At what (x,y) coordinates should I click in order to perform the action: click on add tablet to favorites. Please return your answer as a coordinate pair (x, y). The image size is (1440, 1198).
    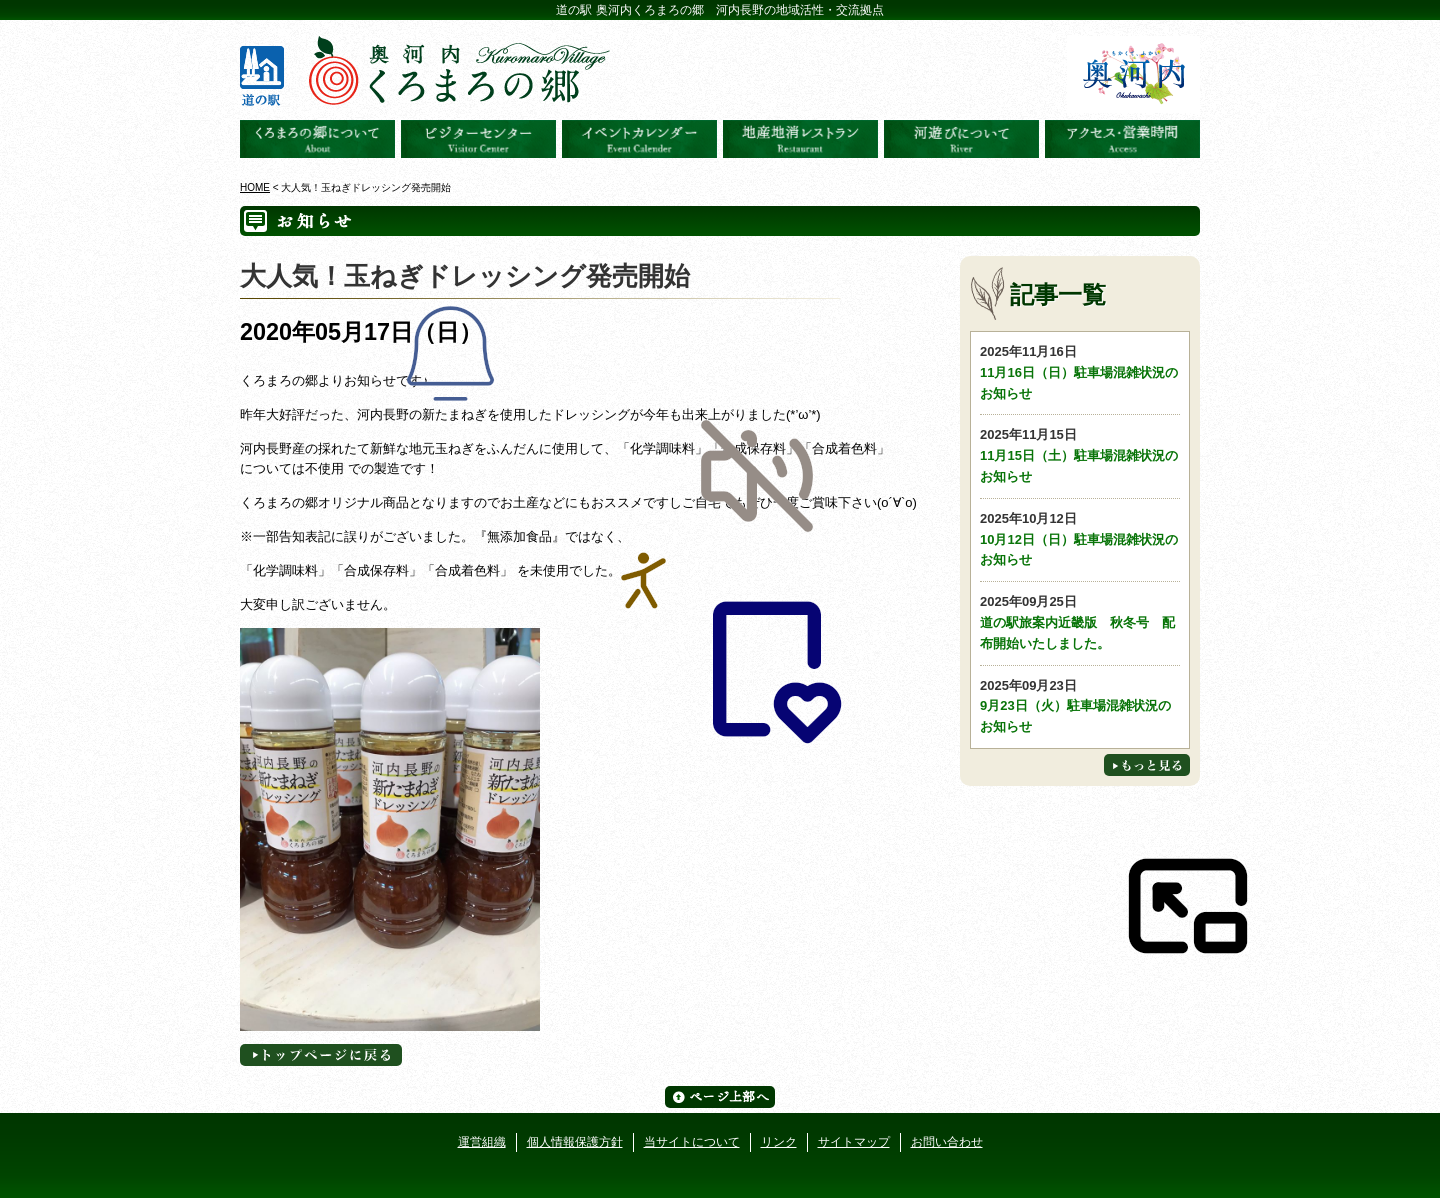
    Looking at the image, I should click on (767, 669).